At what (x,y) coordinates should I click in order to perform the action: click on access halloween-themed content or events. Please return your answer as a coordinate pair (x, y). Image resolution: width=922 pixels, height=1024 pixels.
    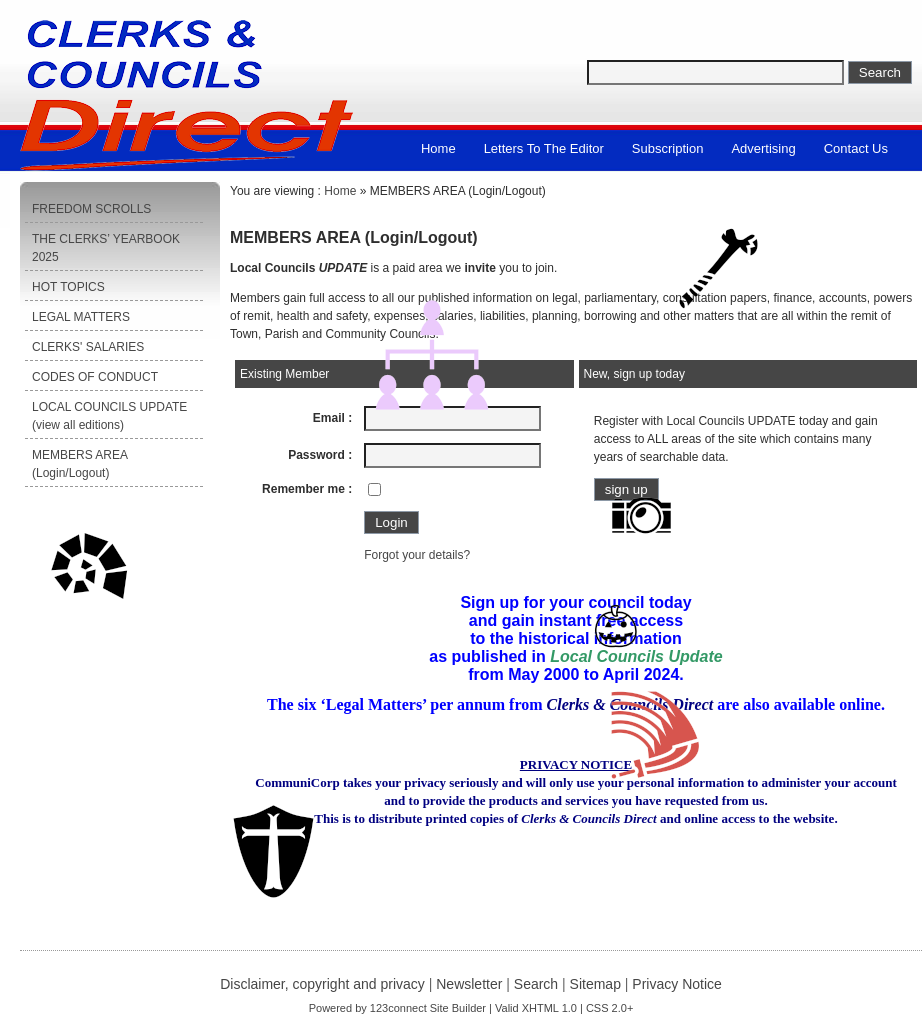
    Looking at the image, I should click on (616, 626).